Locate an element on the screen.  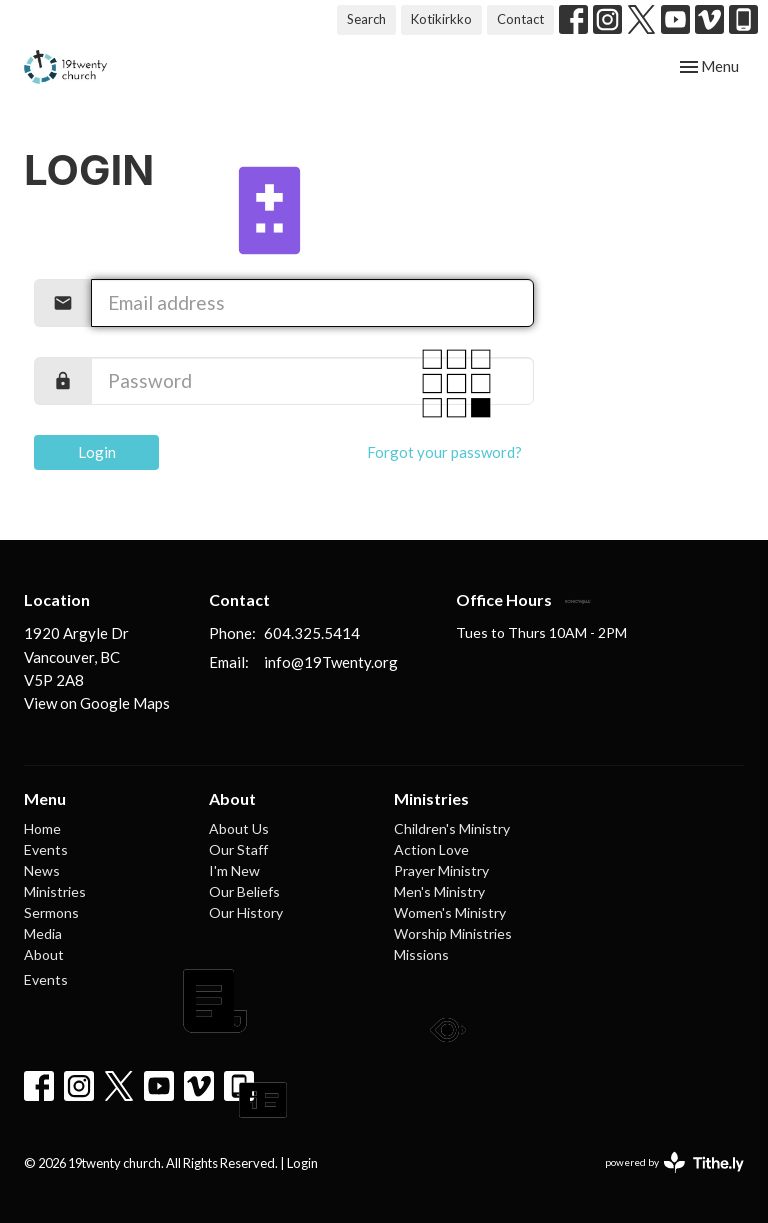
access remote control functionality is located at coordinates (269, 210).